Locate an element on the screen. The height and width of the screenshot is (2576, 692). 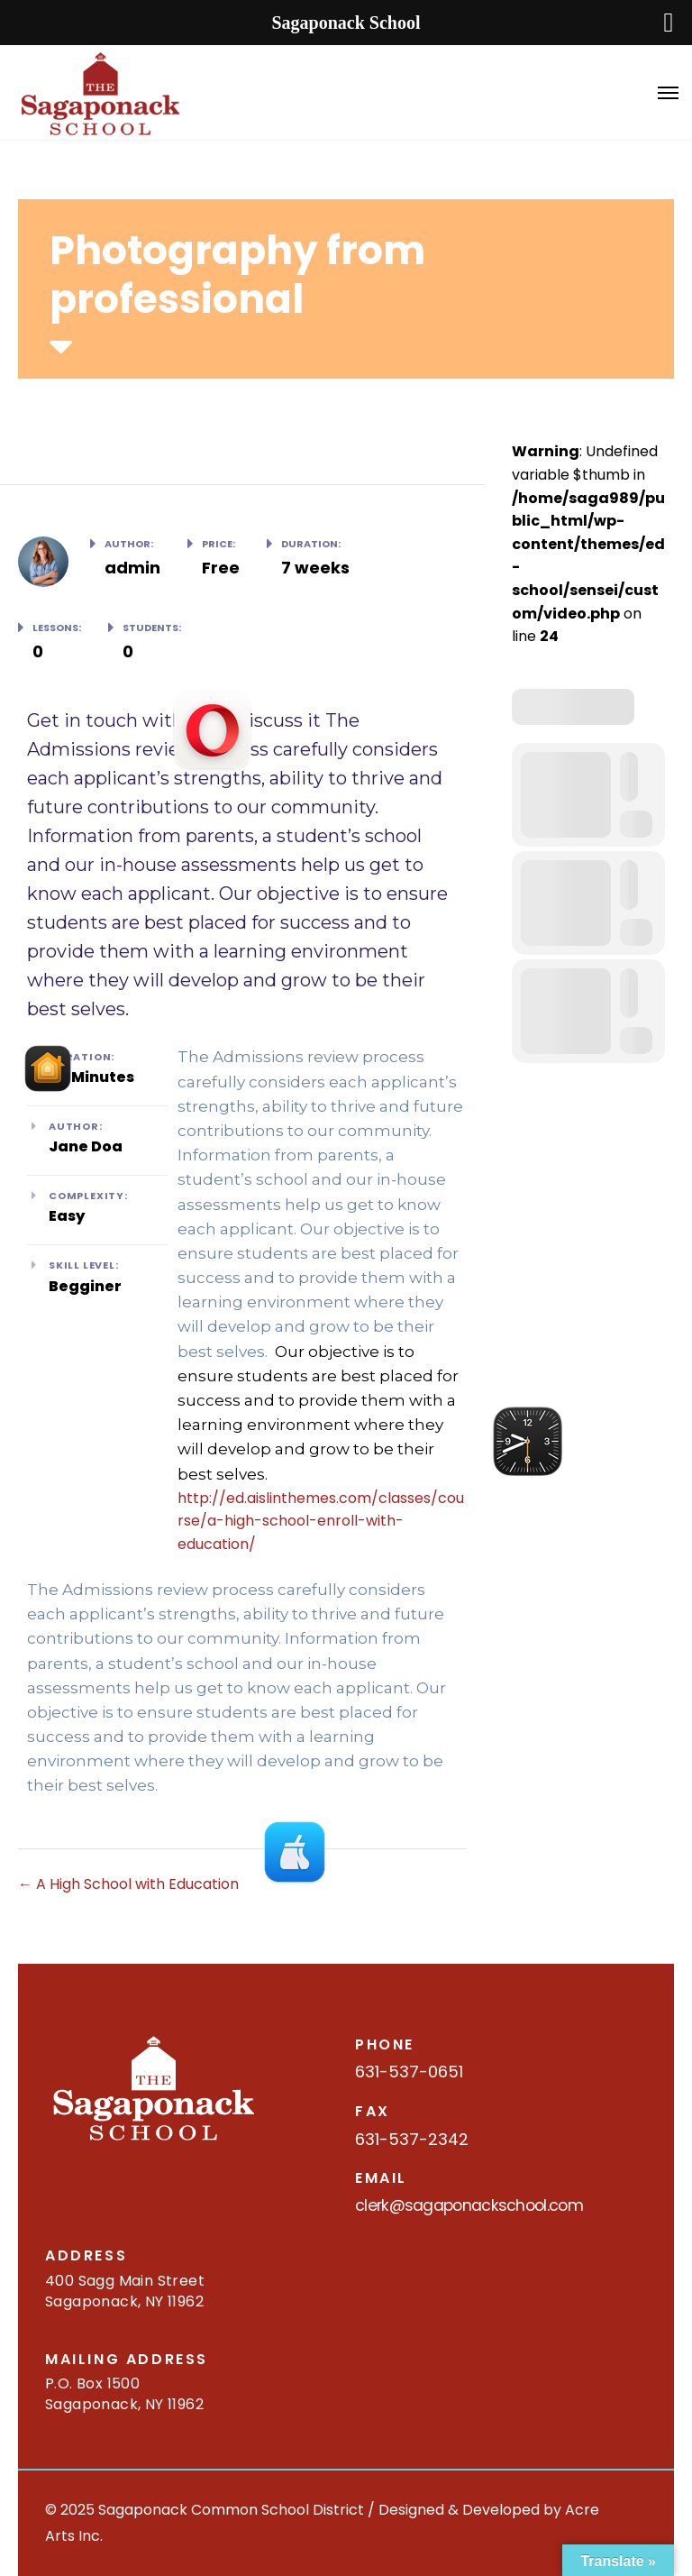
open svgcleaner app is located at coordinates (295, 1852).